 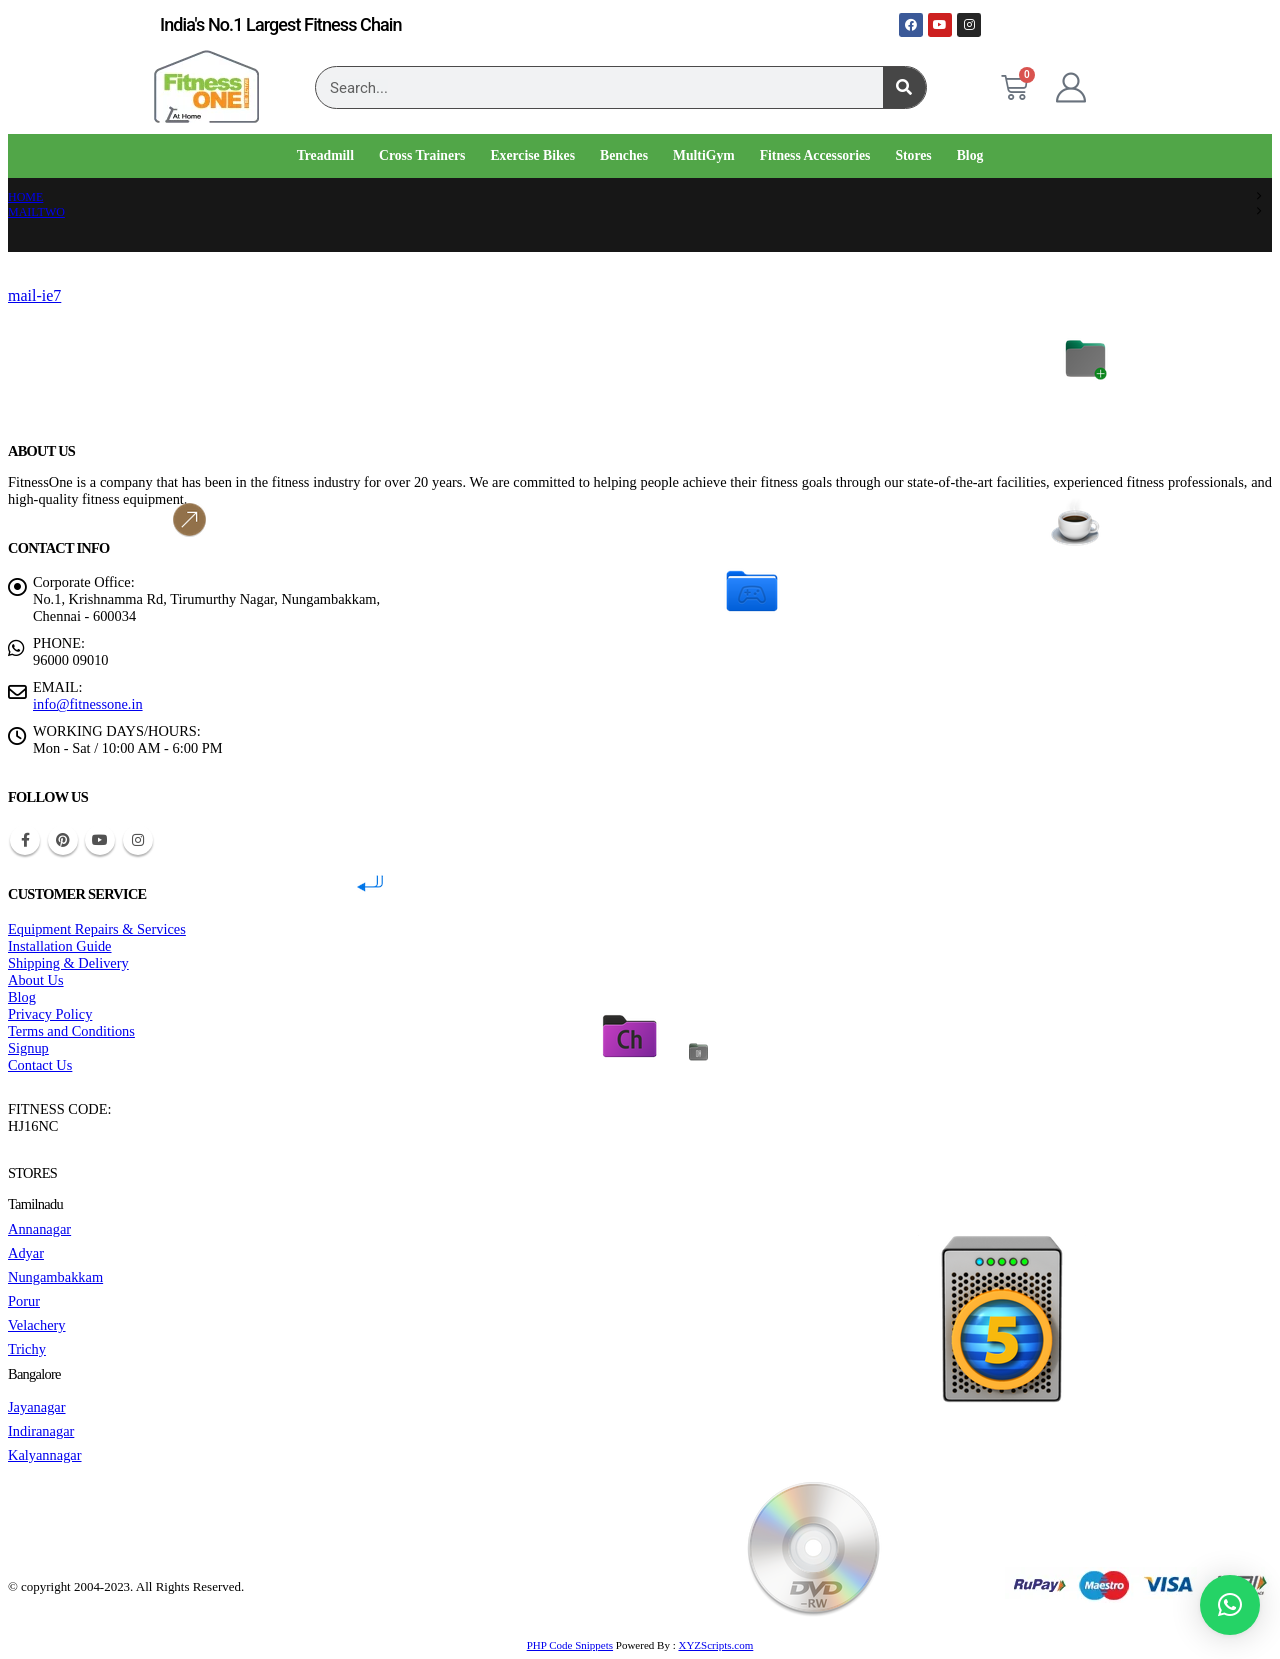 What do you see at coordinates (1075, 527) in the screenshot?
I see `launch java application` at bounding box center [1075, 527].